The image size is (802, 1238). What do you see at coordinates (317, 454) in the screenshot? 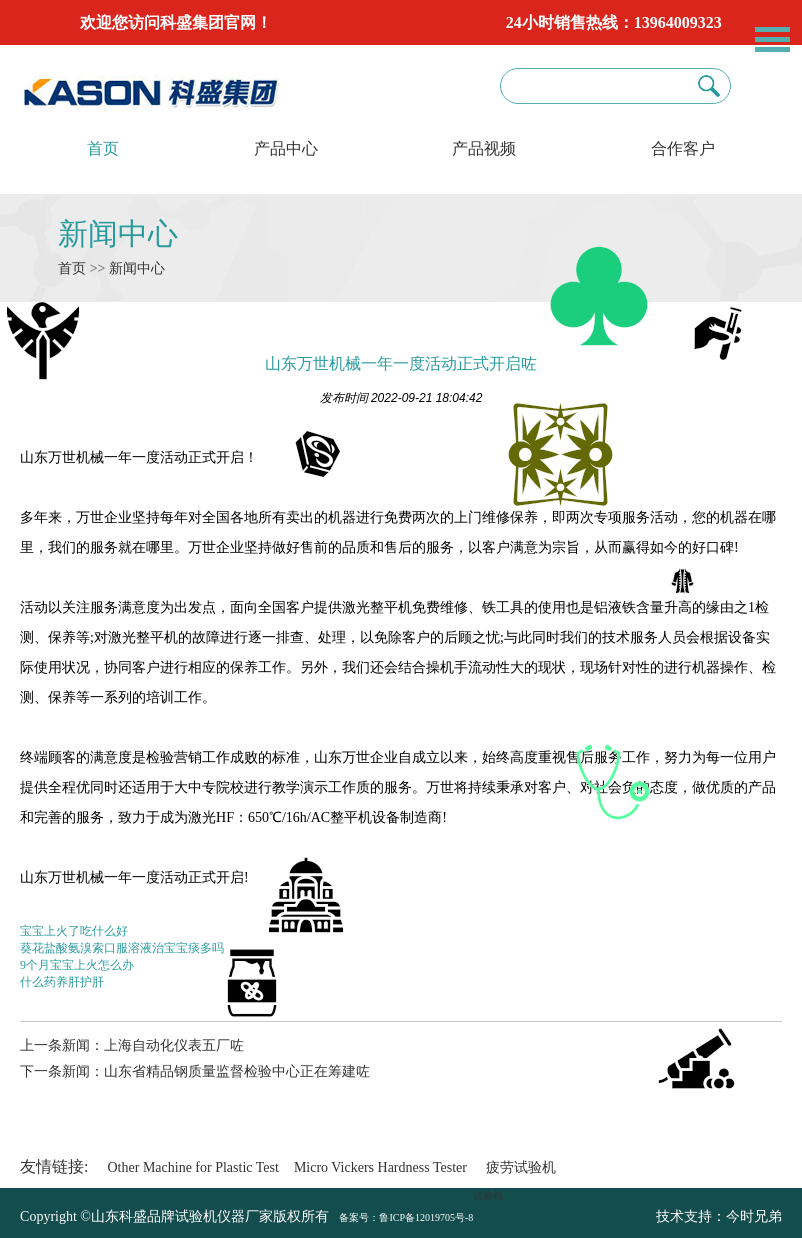
I see `access rune or magic stone inventory` at bounding box center [317, 454].